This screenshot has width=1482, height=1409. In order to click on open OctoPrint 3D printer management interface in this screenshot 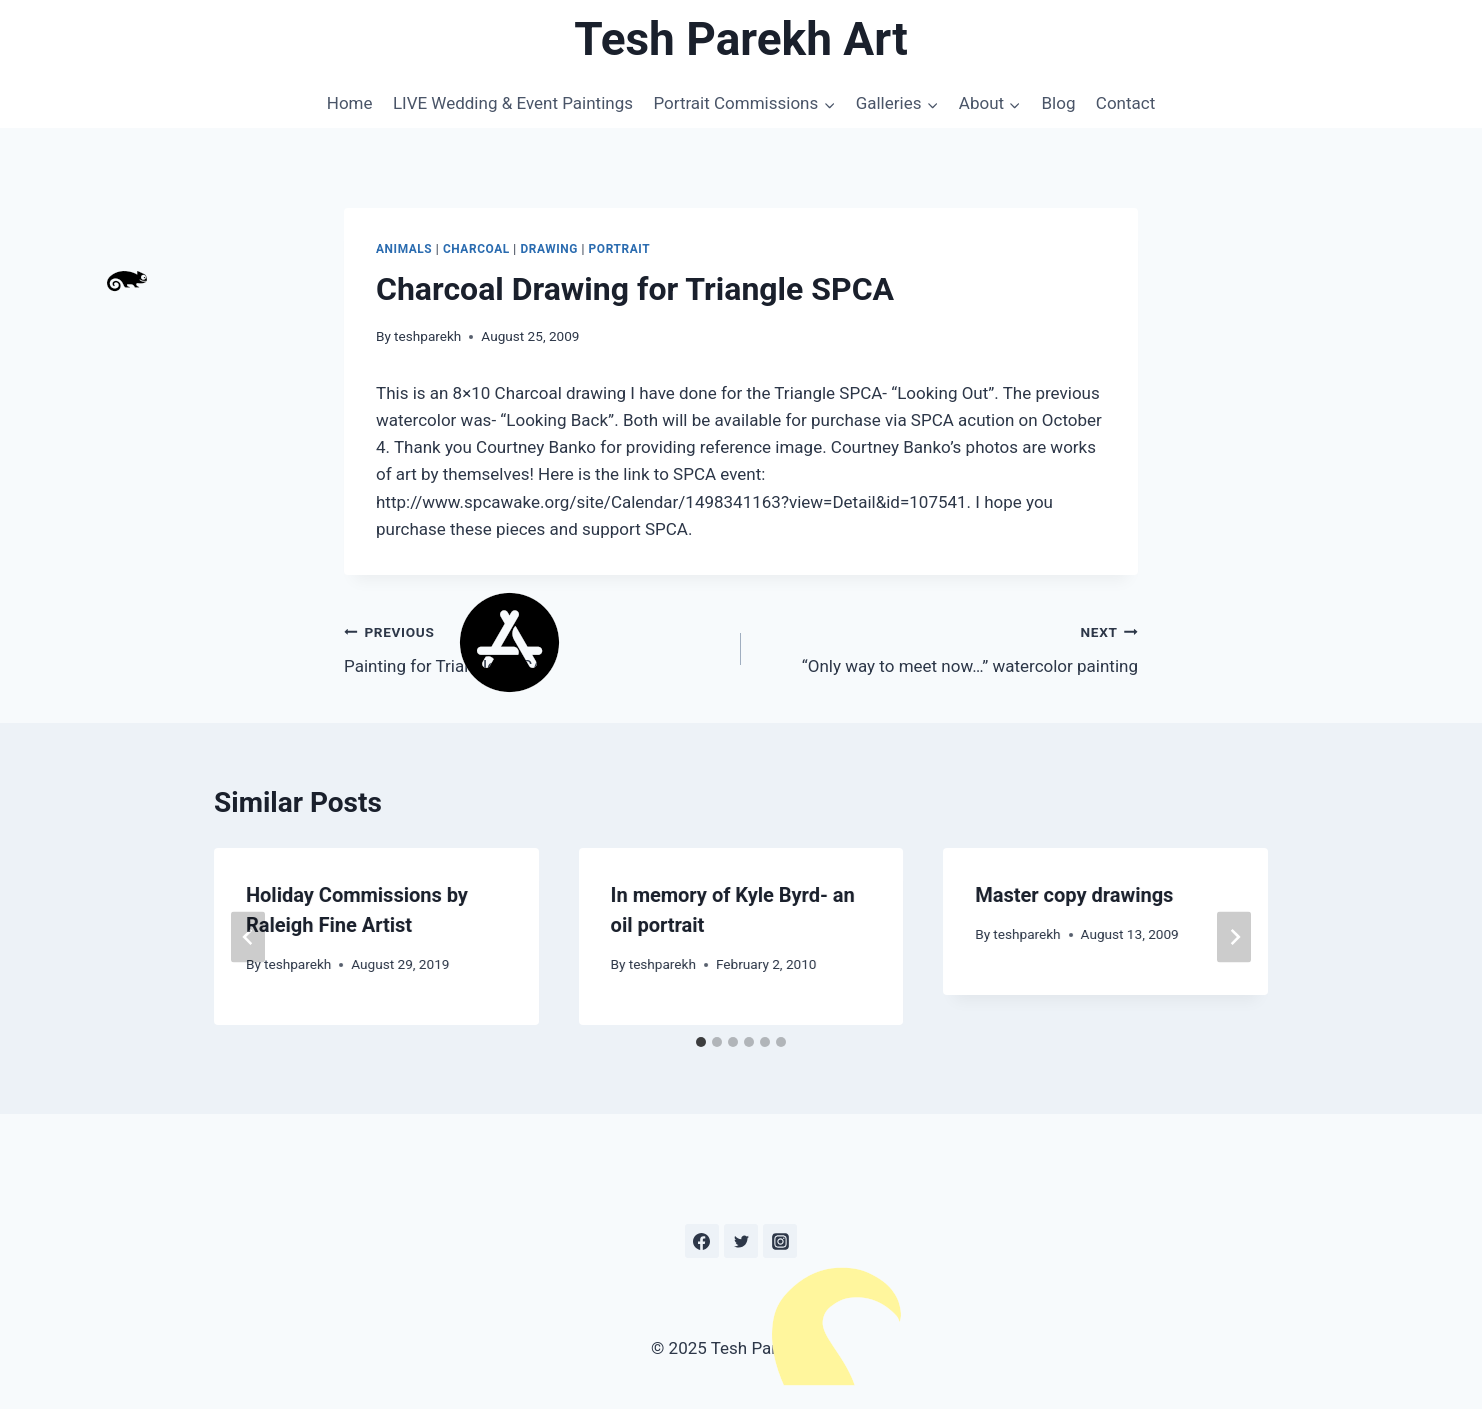, I will do `click(836, 1326)`.